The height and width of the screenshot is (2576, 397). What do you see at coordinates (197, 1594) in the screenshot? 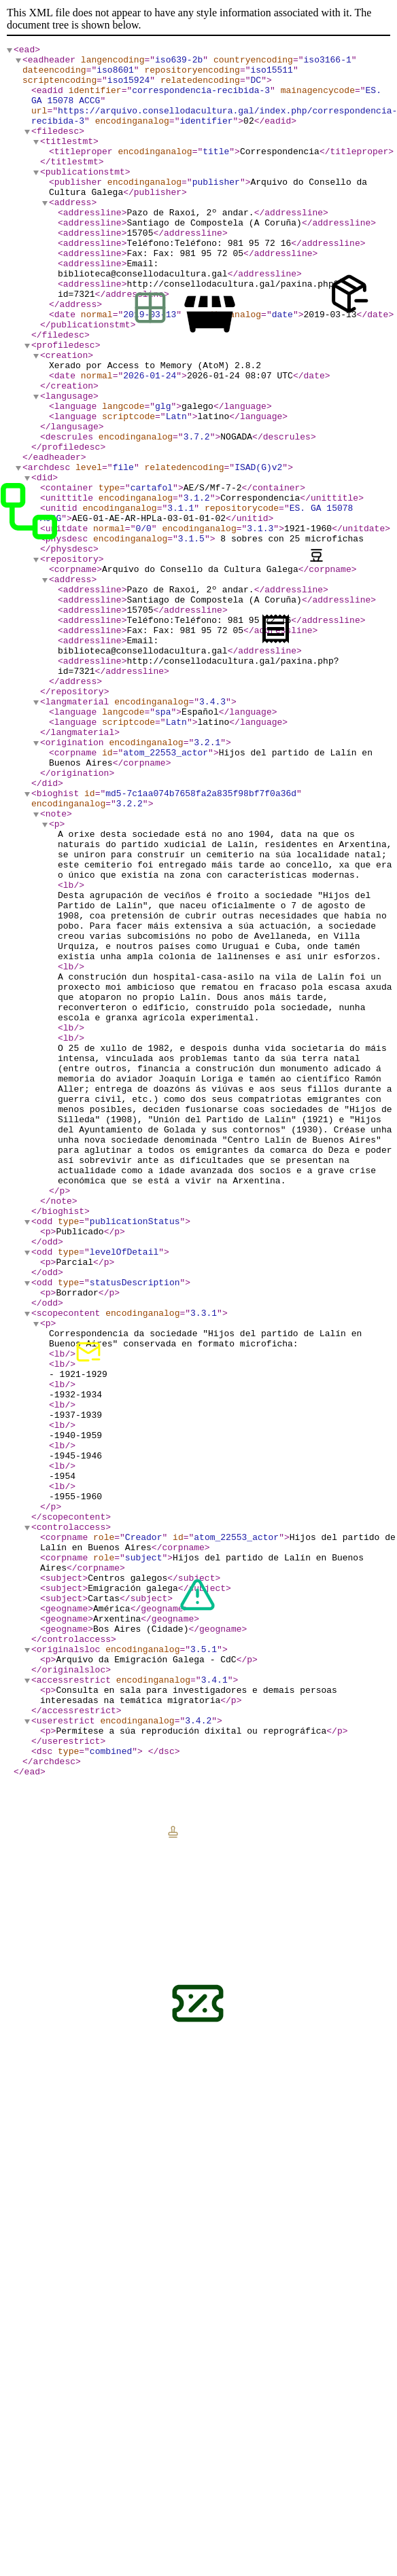
I see `indicates a warning or alert status` at bounding box center [197, 1594].